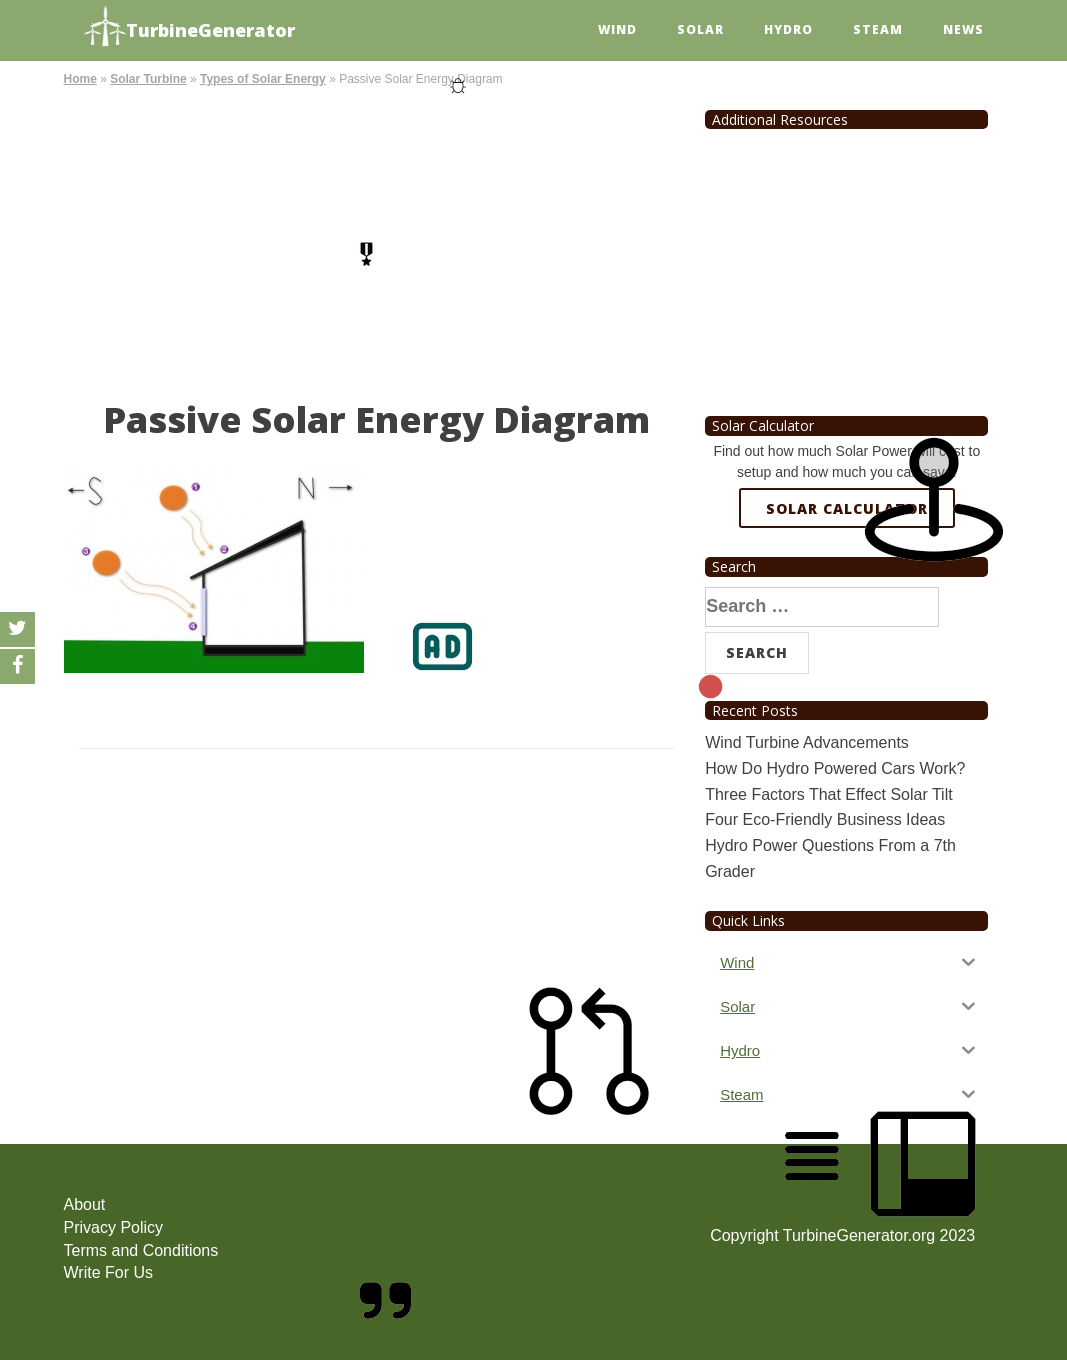 The height and width of the screenshot is (1360, 1067). What do you see at coordinates (458, 86) in the screenshot?
I see `report a bug or issue` at bounding box center [458, 86].